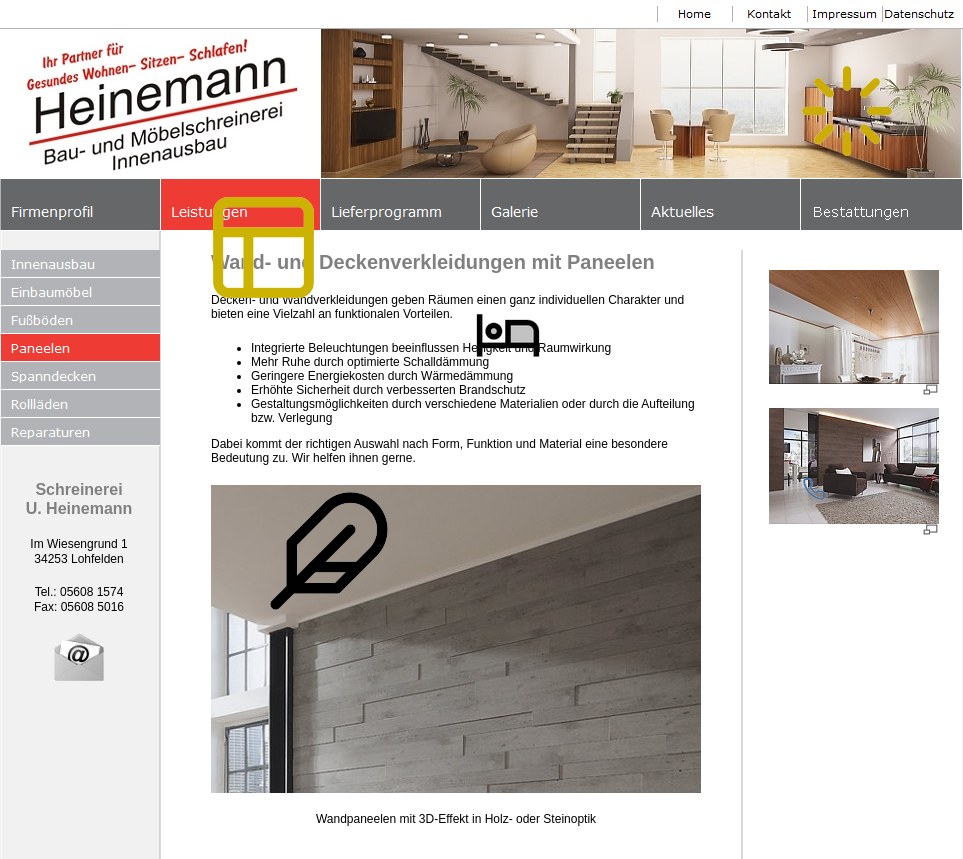 Image resolution: width=963 pixels, height=859 pixels. I want to click on compose a new message or note, so click(329, 551).